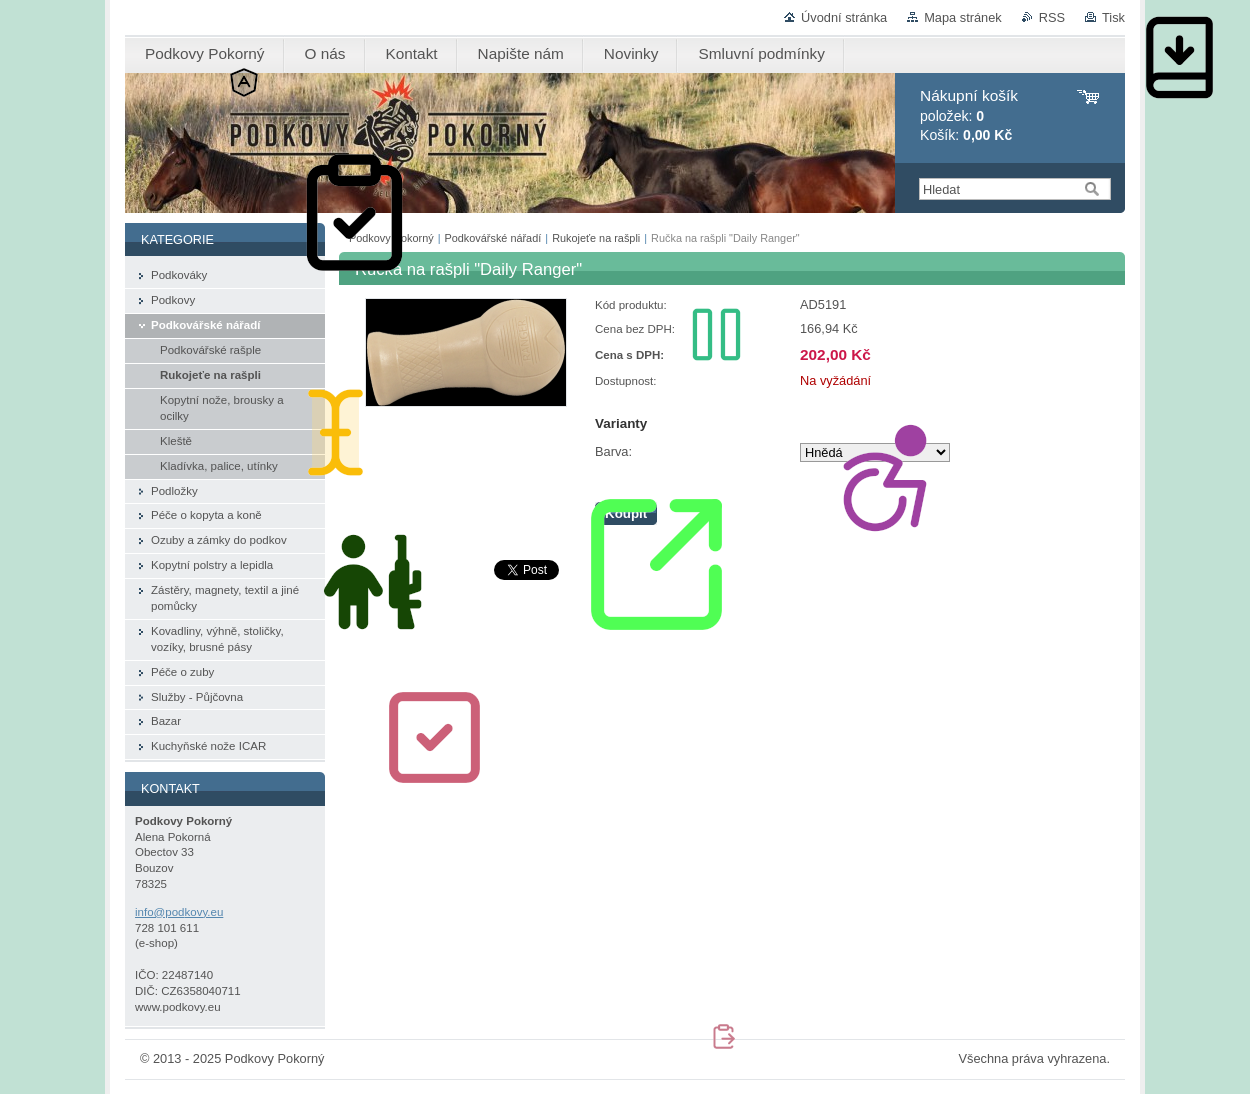  What do you see at coordinates (723, 1036) in the screenshot?
I see `paste content from clipboard` at bounding box center [723, 1036].